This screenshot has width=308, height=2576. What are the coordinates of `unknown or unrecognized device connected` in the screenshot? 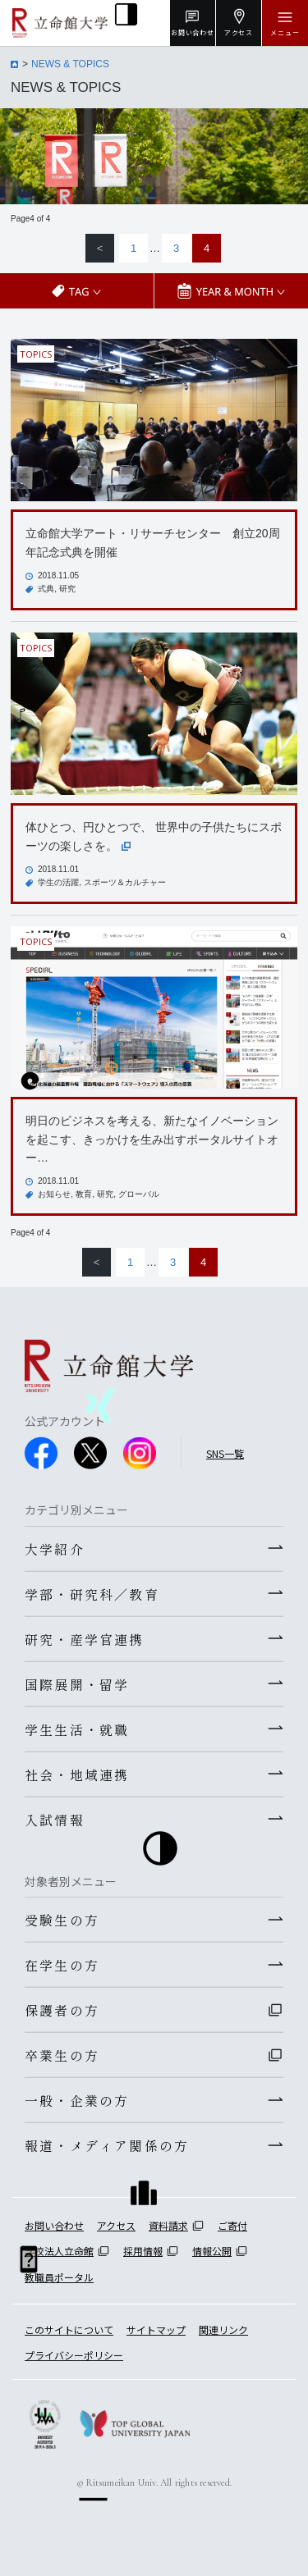 It's located at (29, 2259).